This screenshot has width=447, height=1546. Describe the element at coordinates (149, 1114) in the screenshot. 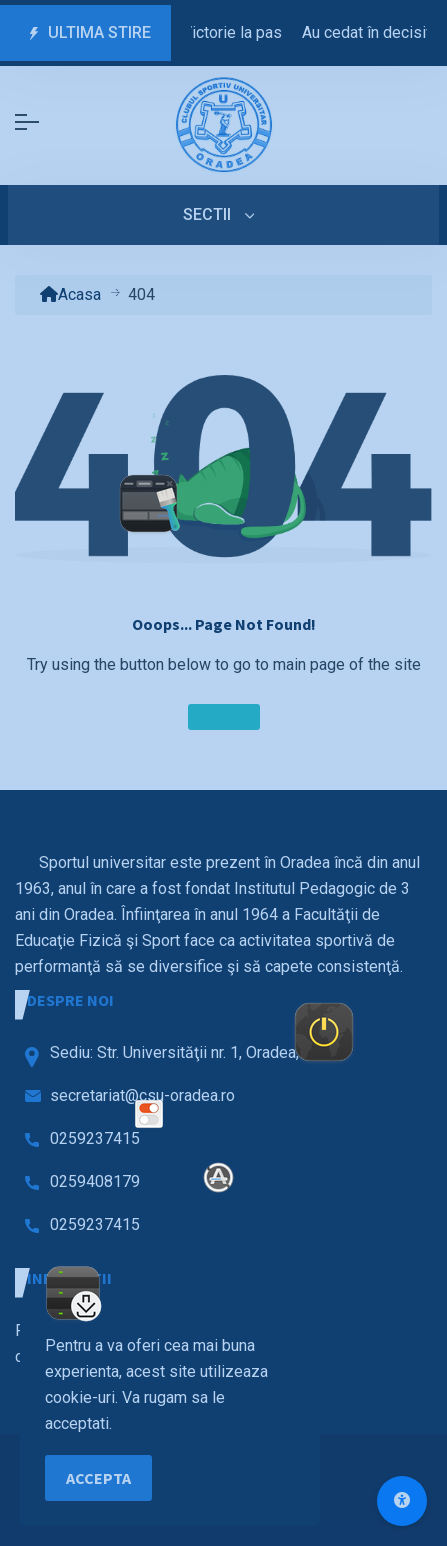

I see `access desktop preferences and settings` at that location.